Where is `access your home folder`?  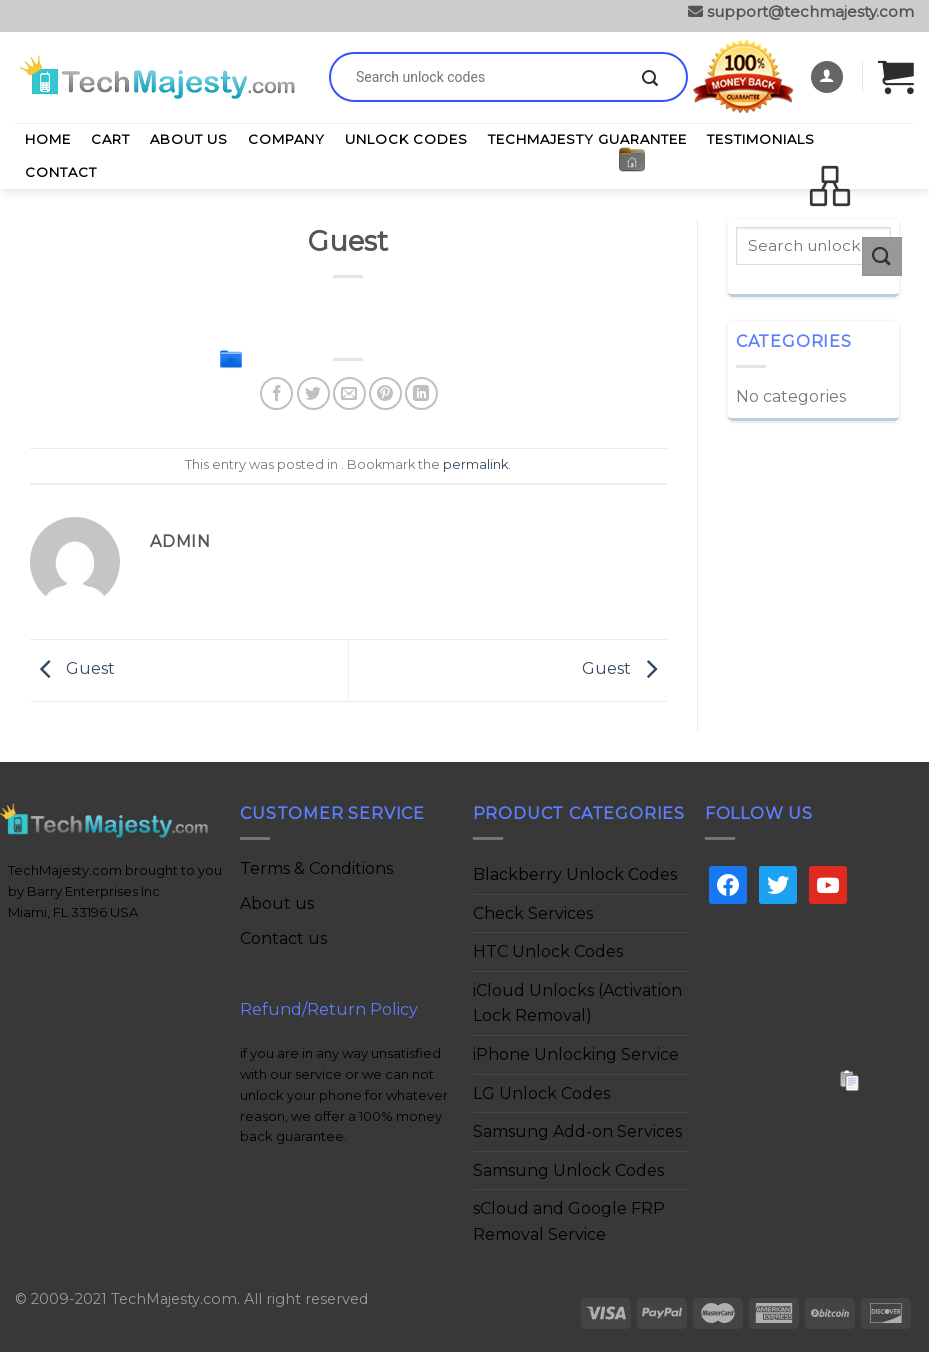
access your home folder is located at coordinates (632, 159).